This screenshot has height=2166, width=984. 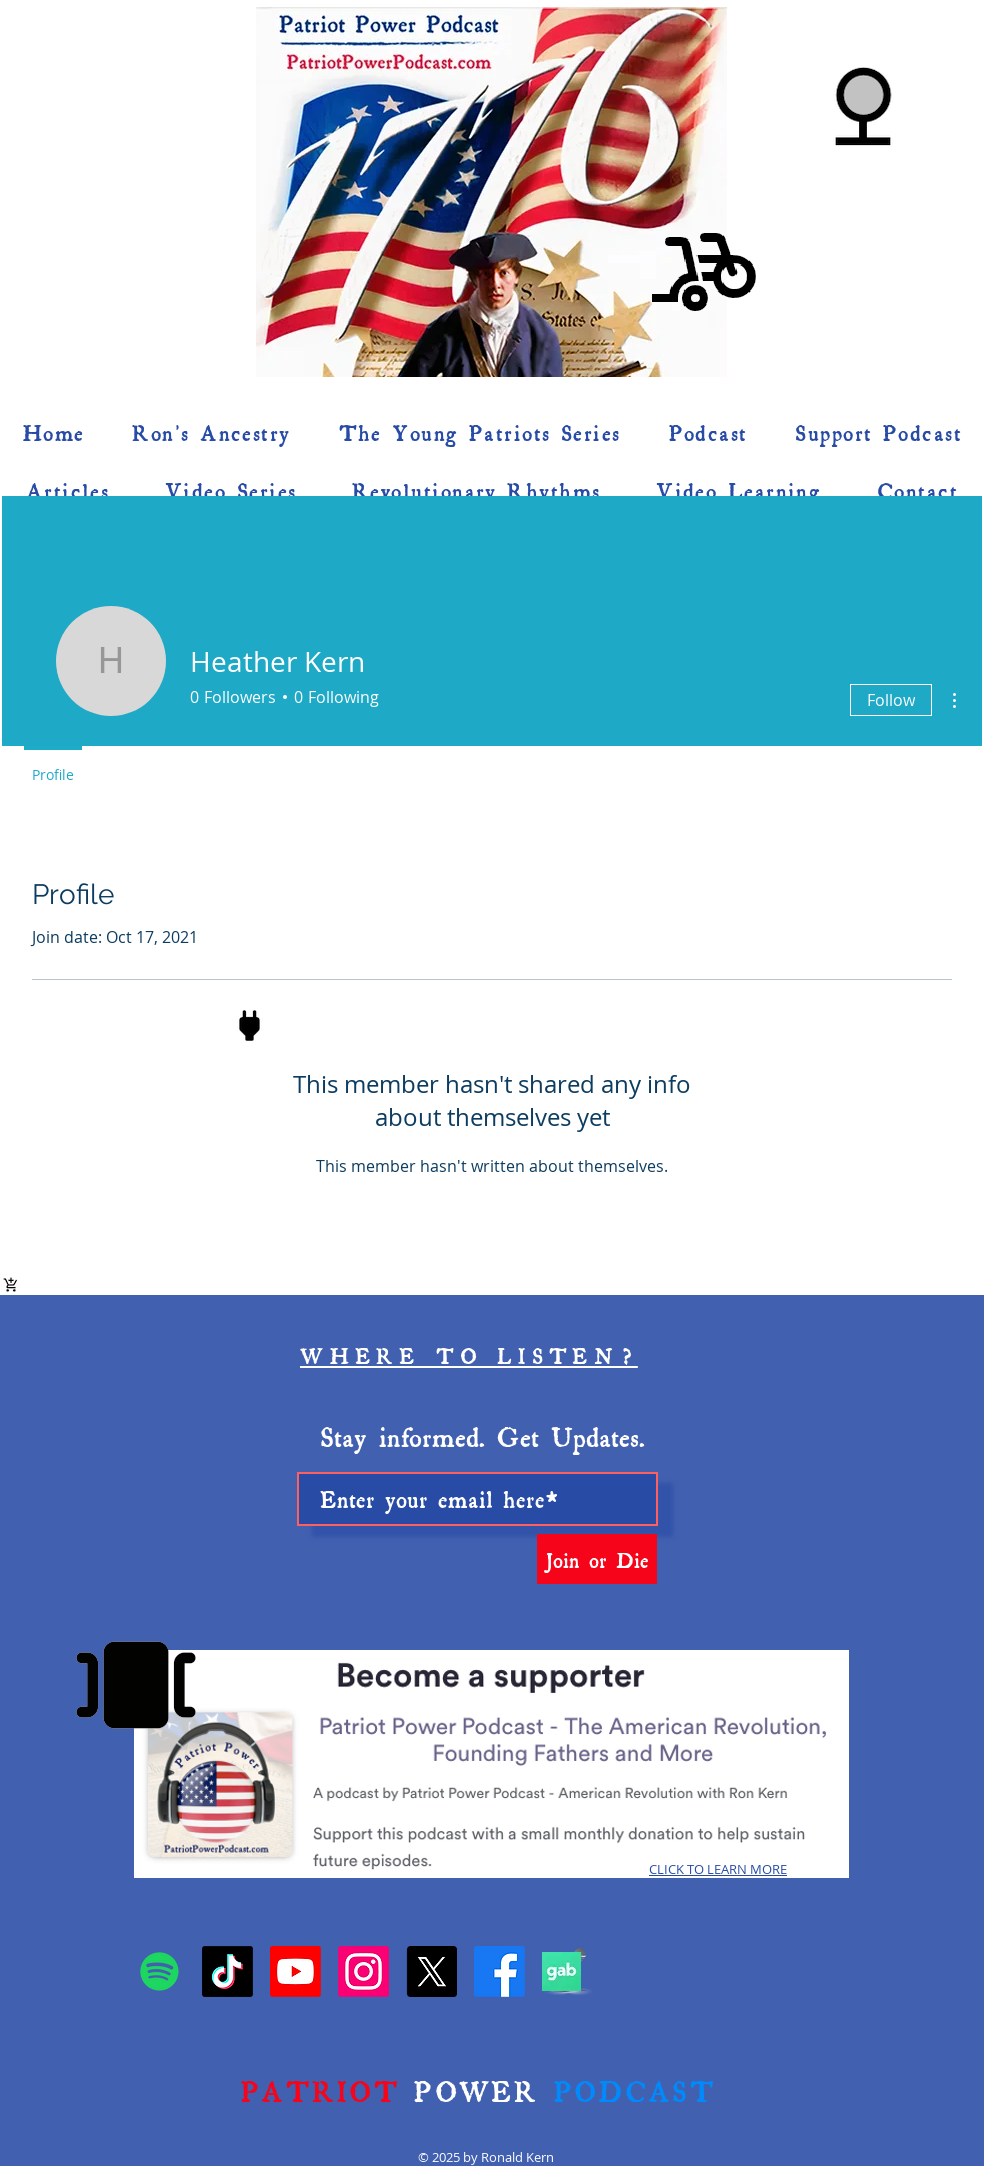 What do you see at coordinates (249, 1025) in the screenshot?
I see `indicates device is charging or connected to power` at bounding box center [249, 1025].